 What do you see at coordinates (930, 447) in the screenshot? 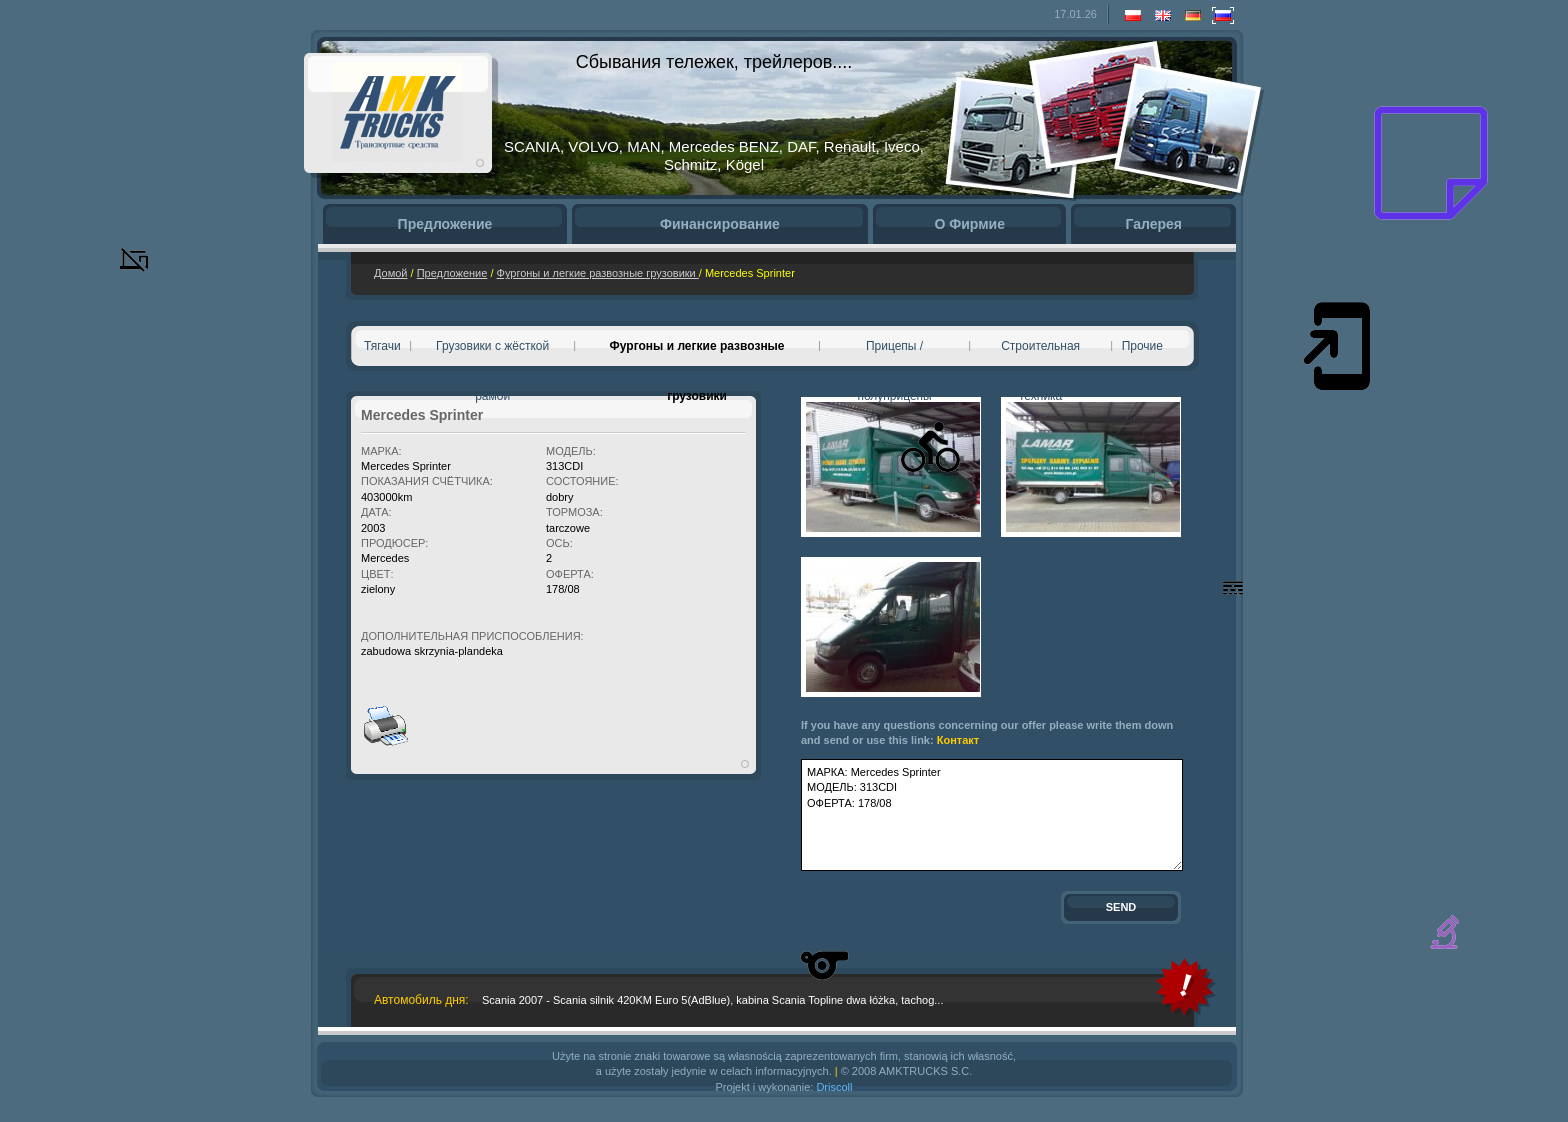
I see `get cycling directions` at bounding box center [930, 447].